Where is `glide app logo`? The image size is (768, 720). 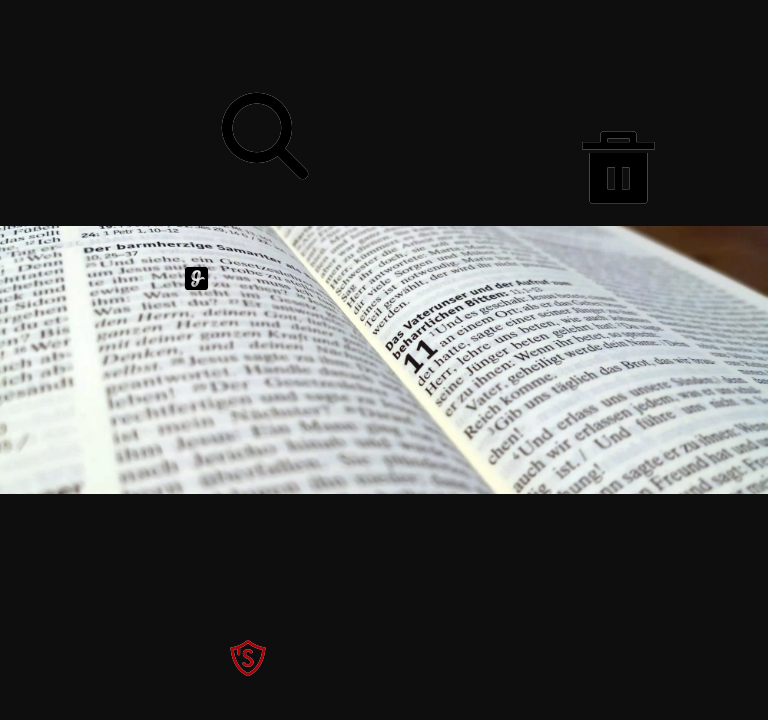
glide app logo is located at coordinates (196, 278).